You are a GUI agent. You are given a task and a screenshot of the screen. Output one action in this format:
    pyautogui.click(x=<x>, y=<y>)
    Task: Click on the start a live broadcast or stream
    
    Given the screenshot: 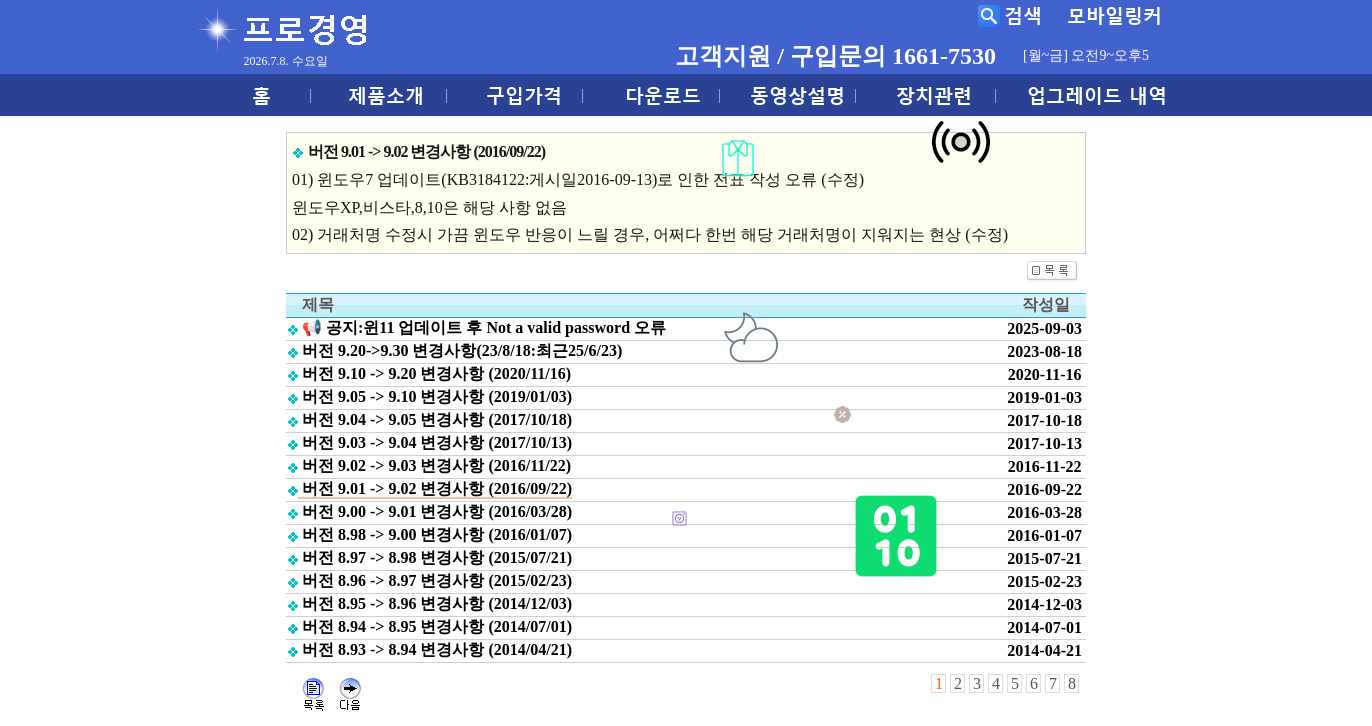 What is the action you would take?
    pyautogui.click(x=961, y=142)
    